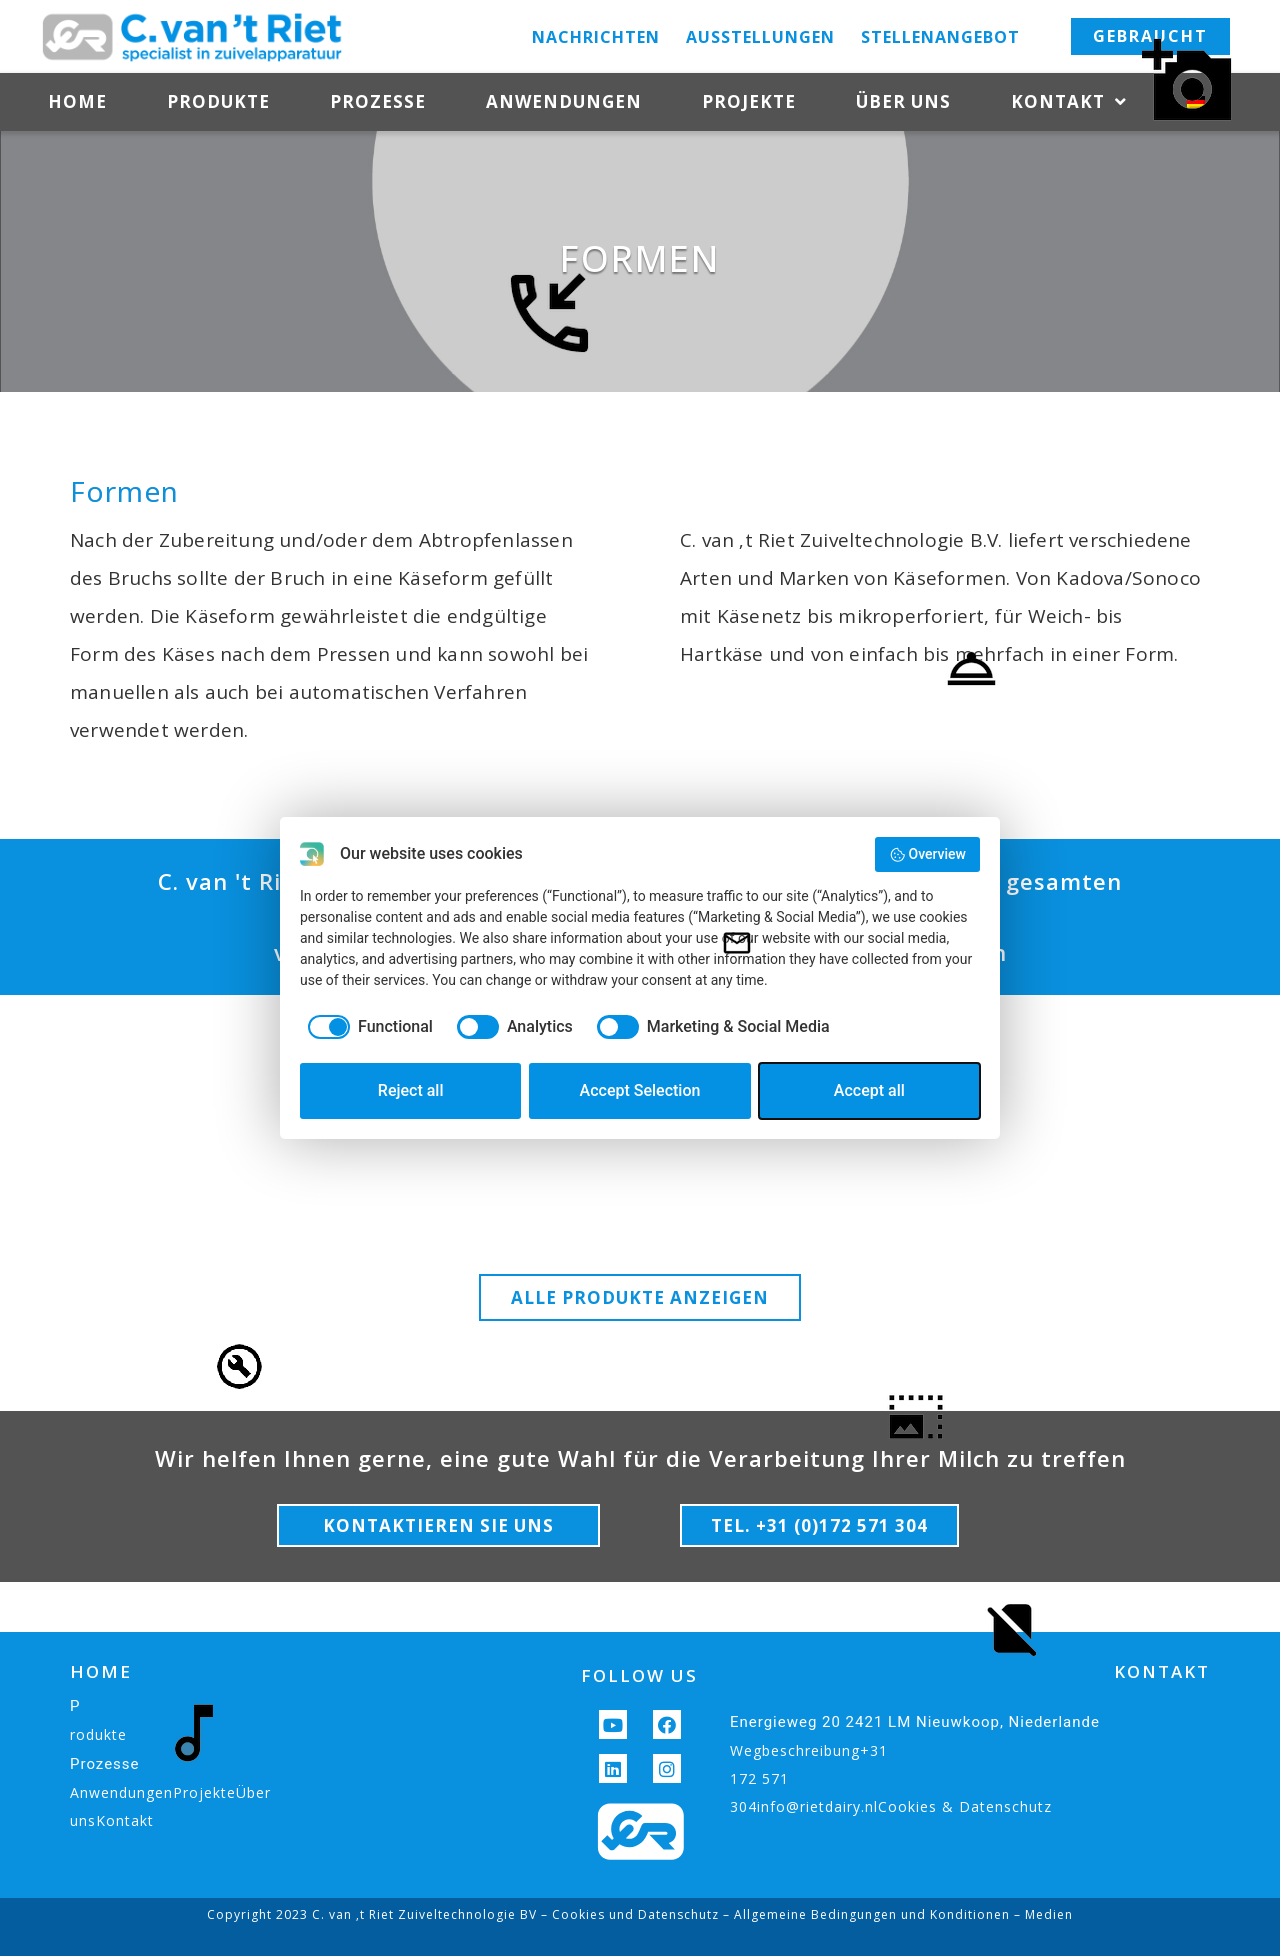 Image resolution: width=1280 pixels, height=1956 pixels. I want to click on no SIM card detected, so click(1012, 1628).